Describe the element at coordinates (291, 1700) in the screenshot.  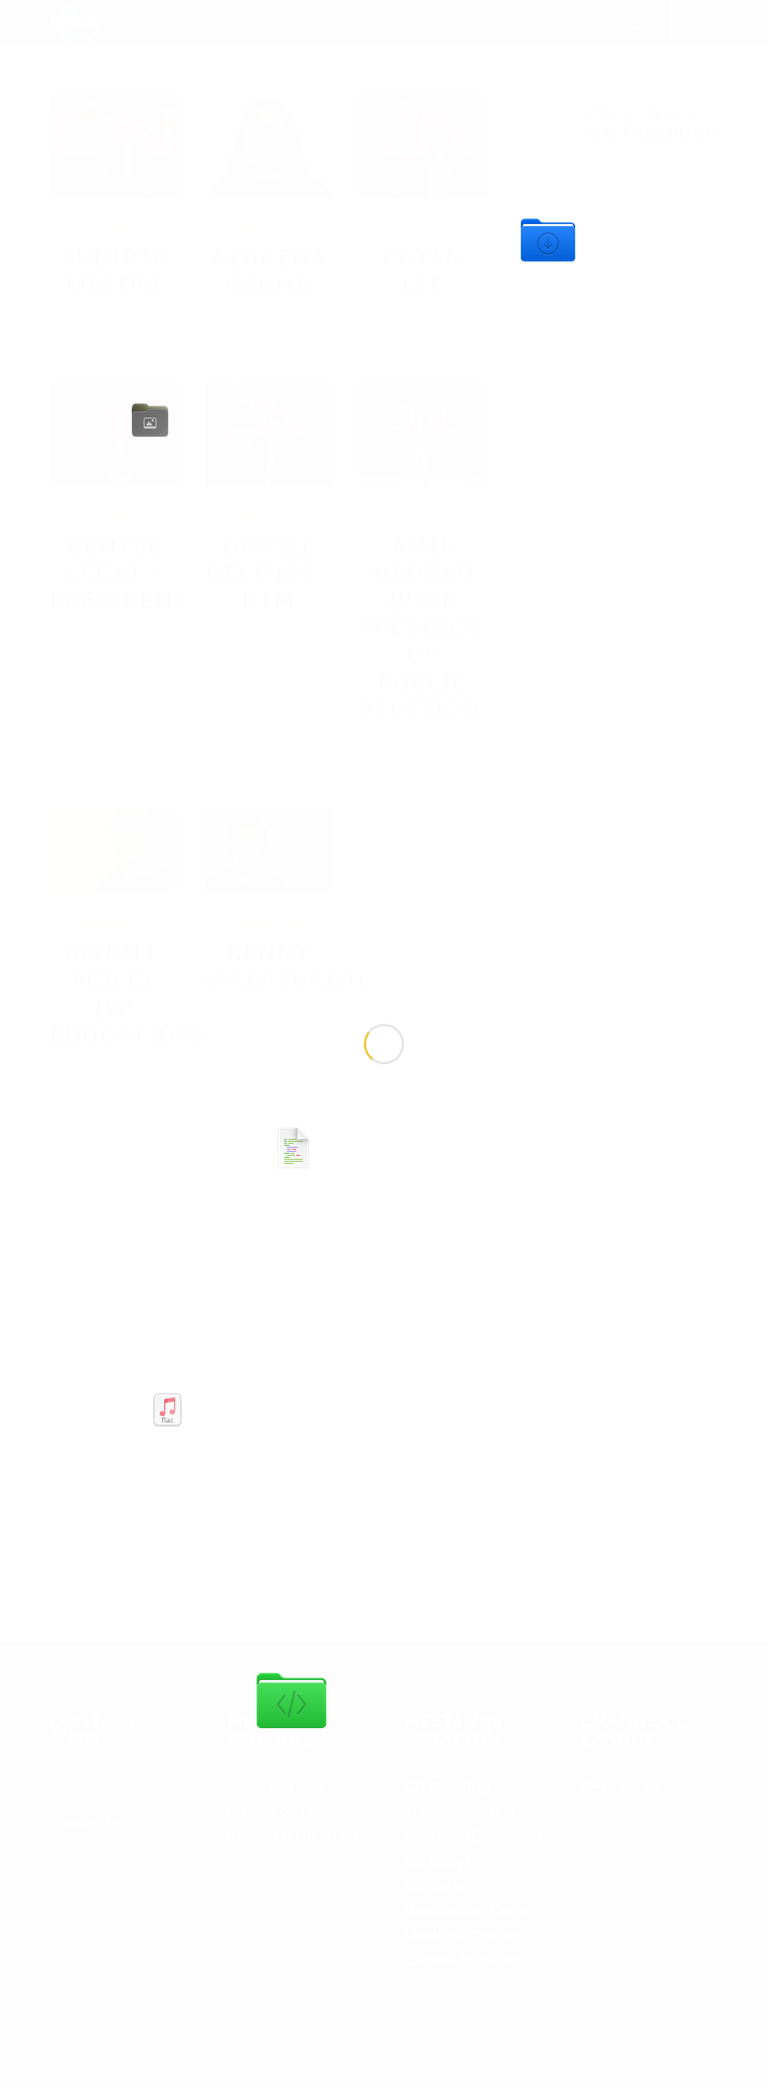
I see `open your code projects folder` at that location.